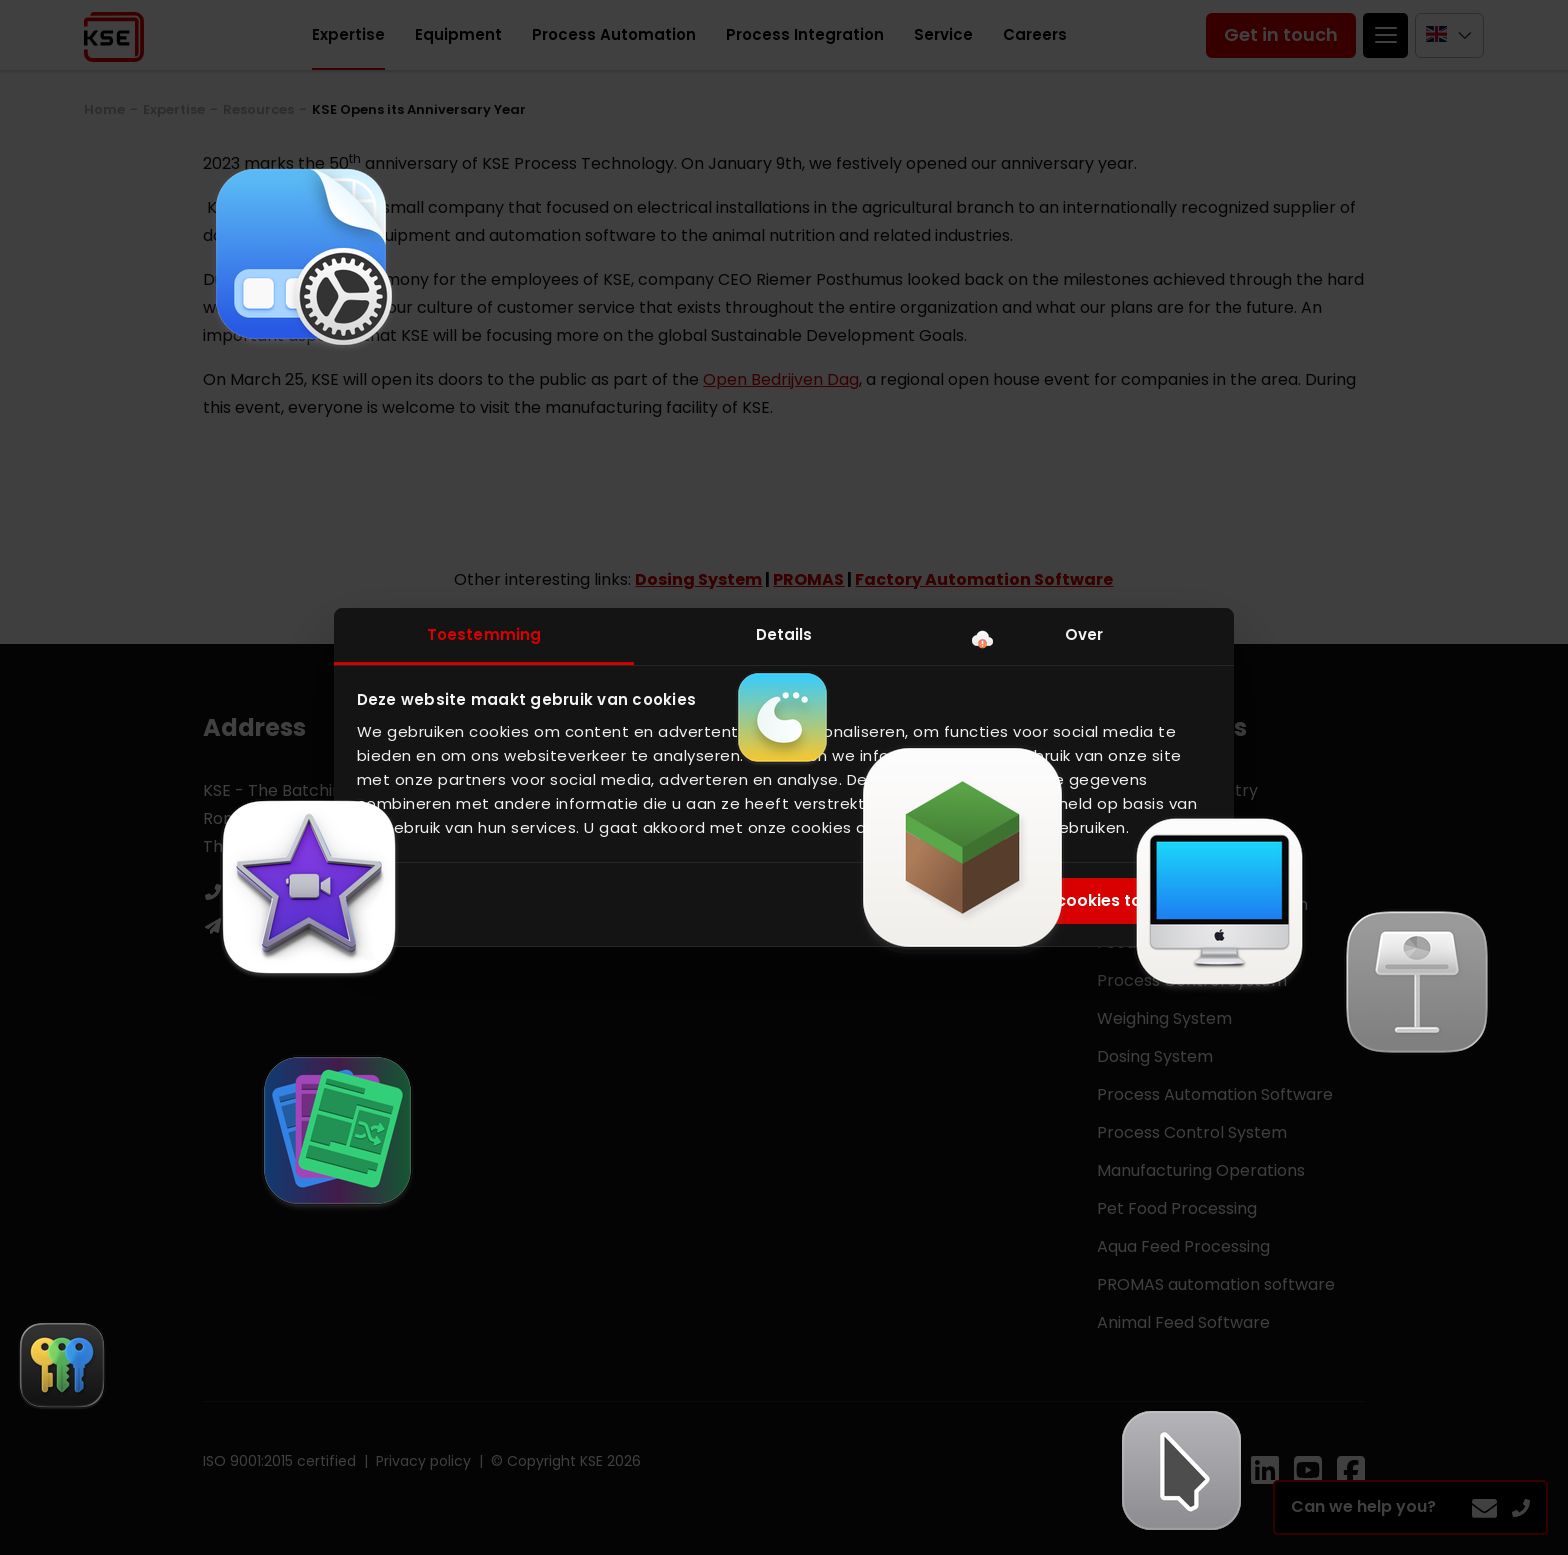  What do you see at coordinates (62, 1365) in the screenshot?
I see `open the passwords app` at bounding box center [62, 1365].